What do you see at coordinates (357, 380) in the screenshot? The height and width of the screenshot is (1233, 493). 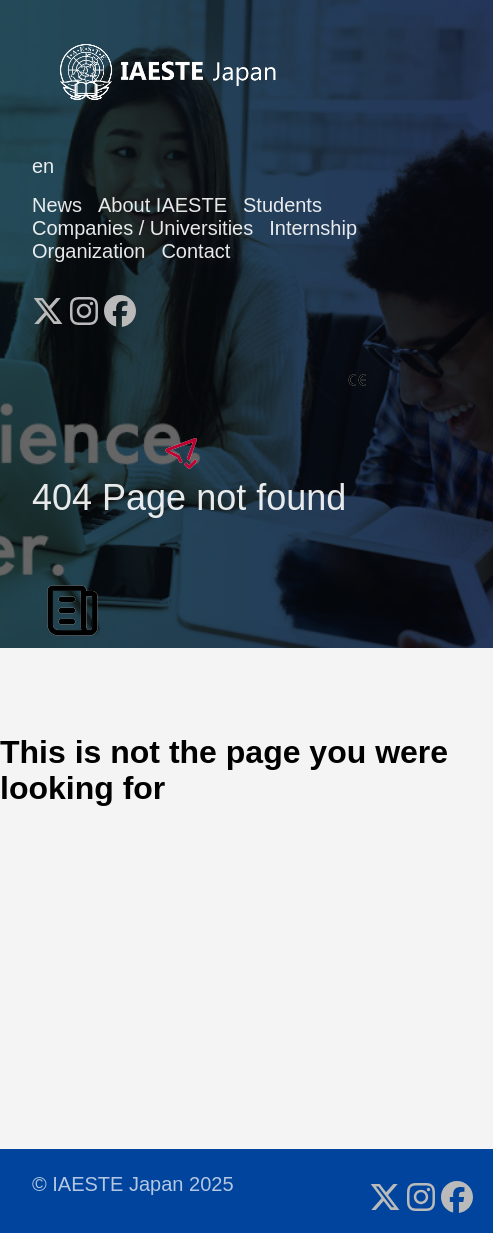 I see `indicates CE marking / European conformity certification` at bounding box center [357, 380].